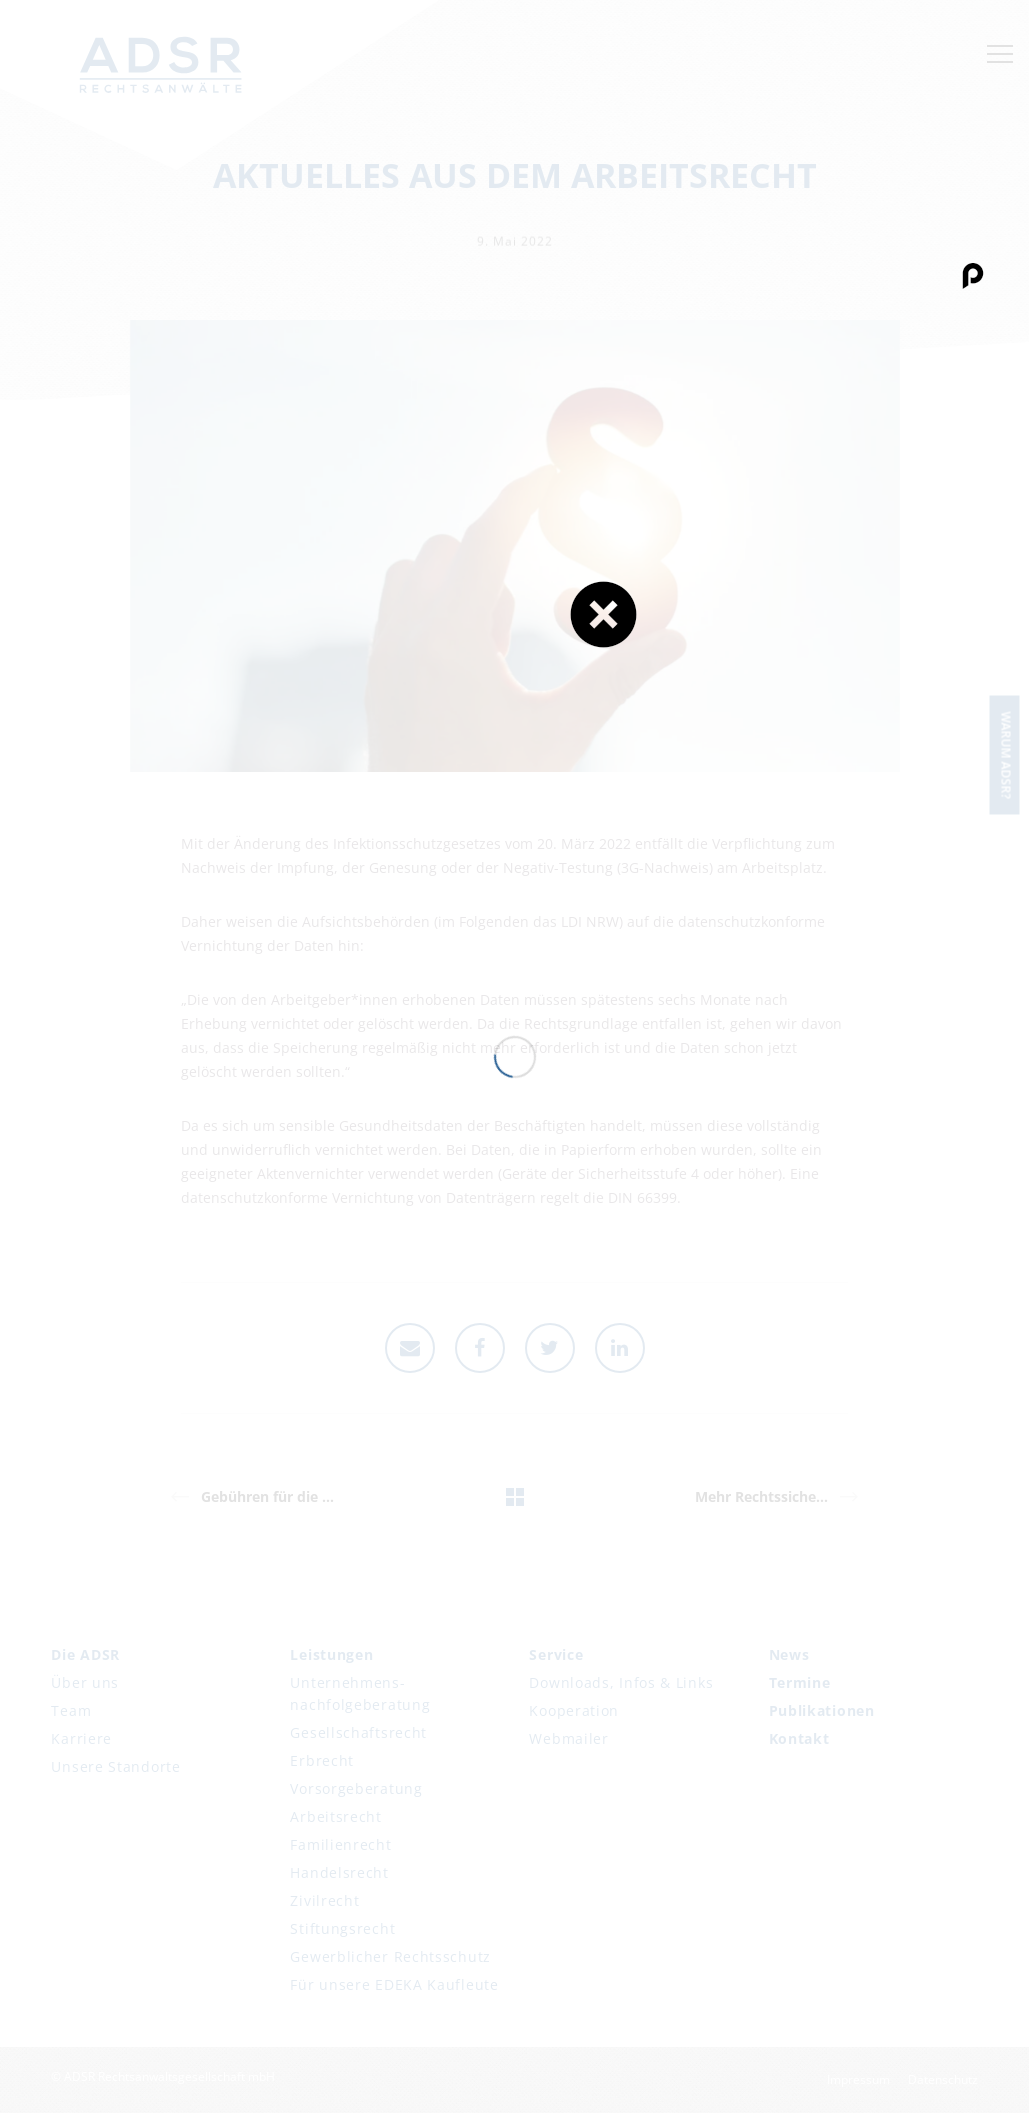 The image size is (1029, 2113). What do you see at coordinates (603, 614) in the screenshot?
I see `close or dismiss a dialog` at bounding box center [603, 614].